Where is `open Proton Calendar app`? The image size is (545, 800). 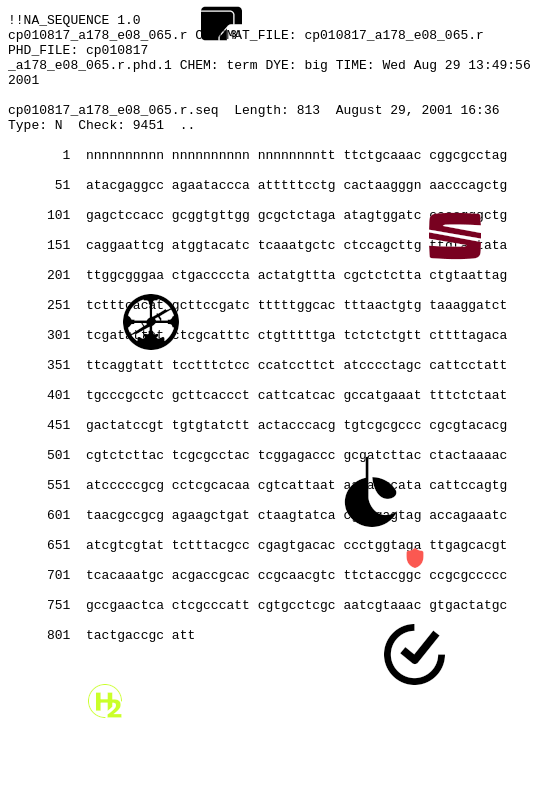 open Proton Calendar app is located at coordinates (221, 23).